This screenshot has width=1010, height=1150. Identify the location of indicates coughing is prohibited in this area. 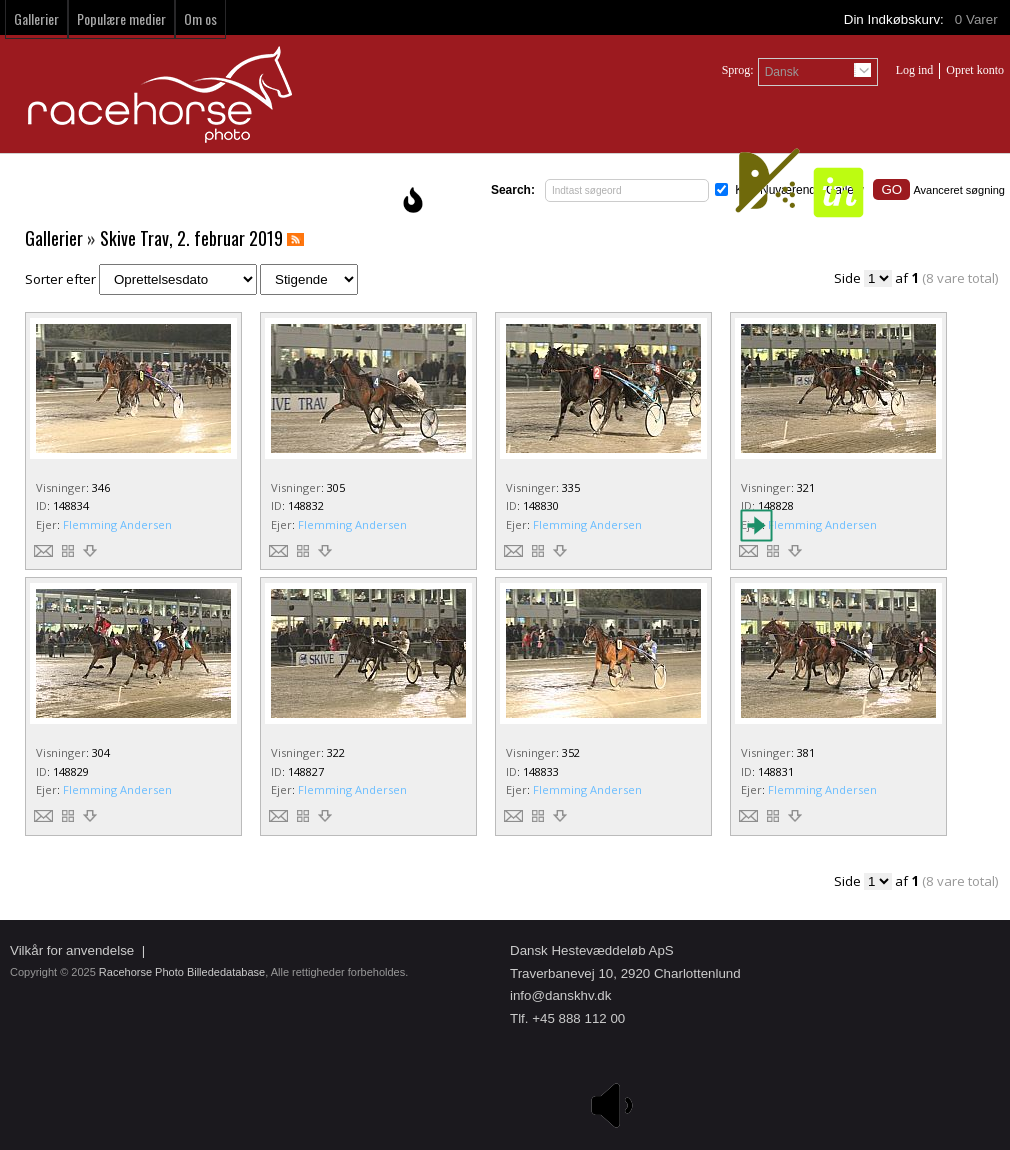
(767, 180).